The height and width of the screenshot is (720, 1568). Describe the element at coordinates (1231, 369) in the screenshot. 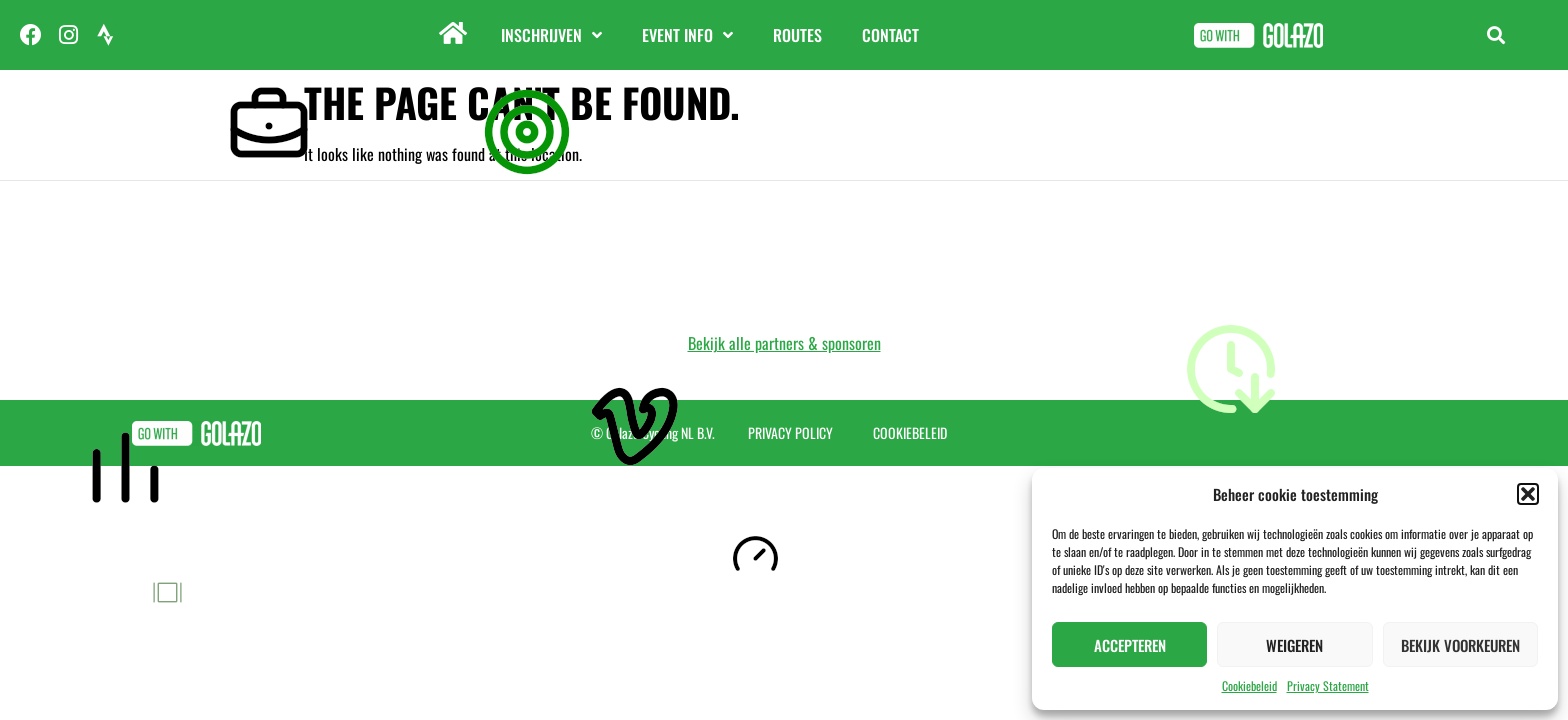

I see `download history or past activity` at that location.